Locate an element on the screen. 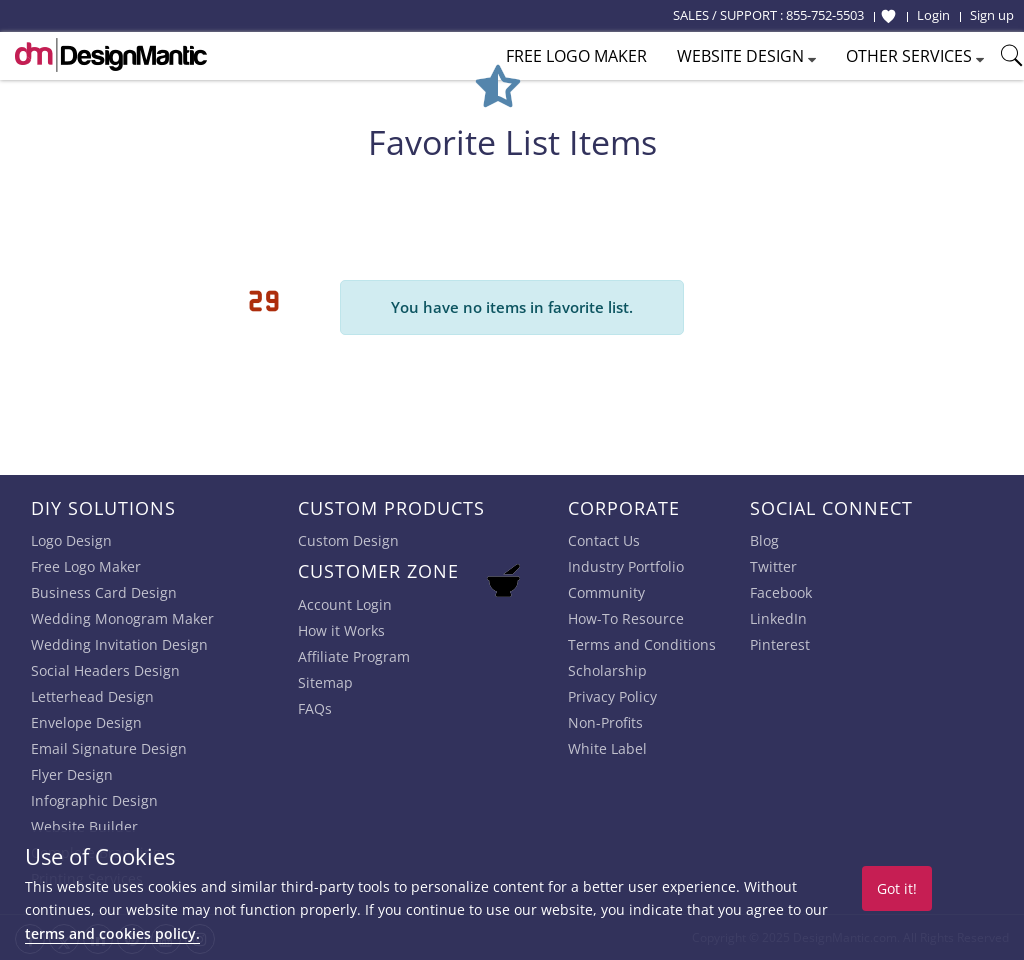 This screenshot has width=1024, height=960. indicates a partial or half-star rating is located at coordinates (498, 88).